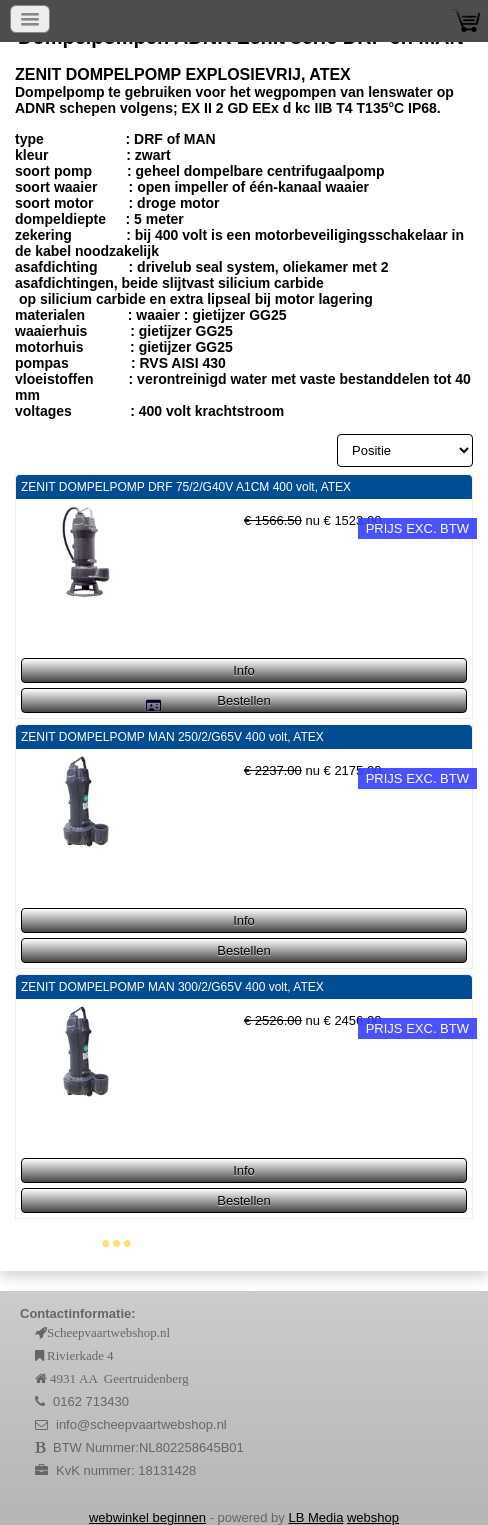 This screenshot has height=1525, width=488. Describe the element at coordinates (153, 705) in the screenshot. I see `view or manage your driver's license` at that location.